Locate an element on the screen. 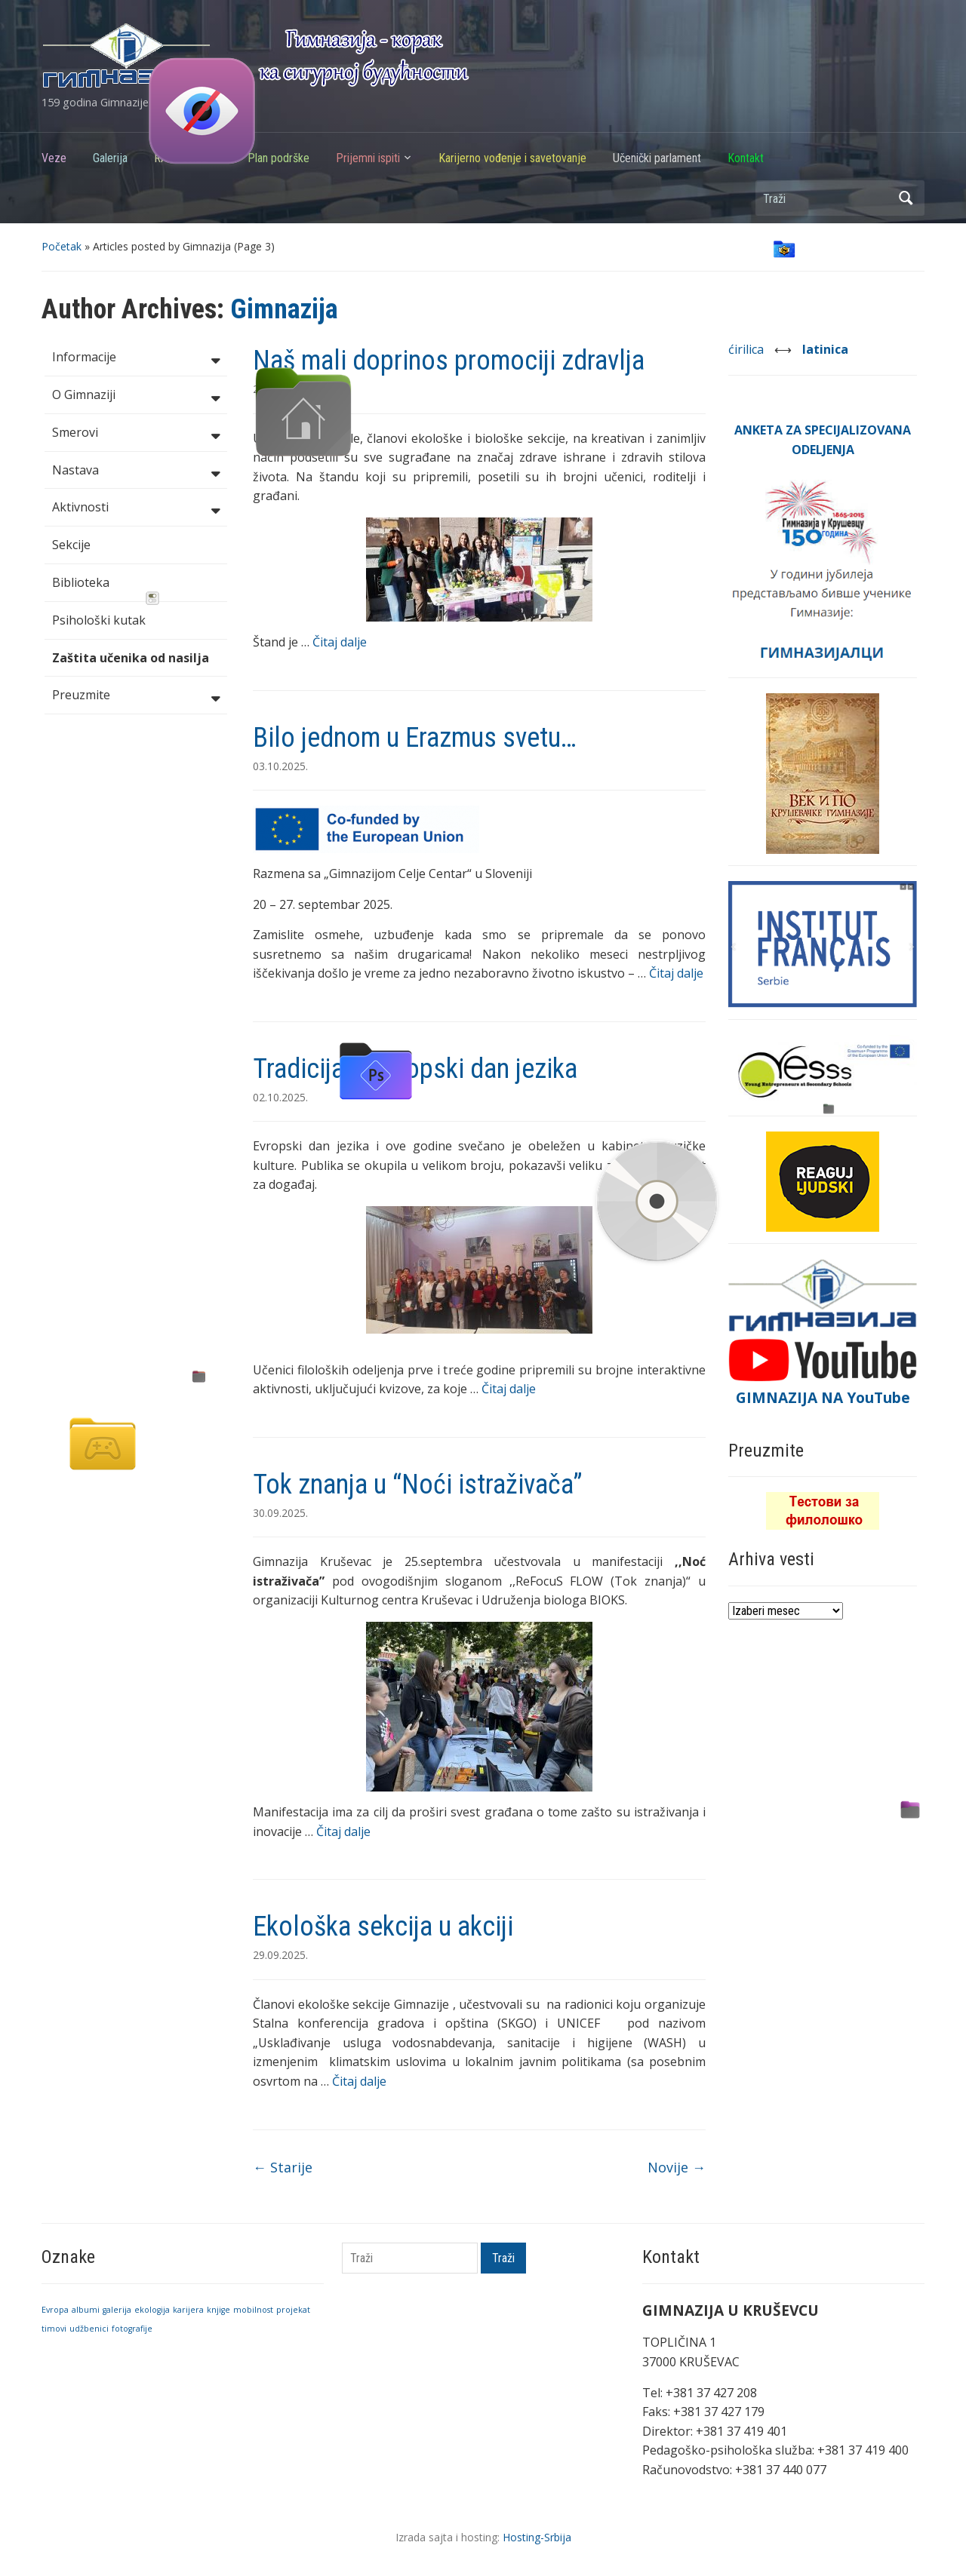 The width and height of the screenshot is (966, 2576). open privacy and security settings is located at coordinates (202, 112).